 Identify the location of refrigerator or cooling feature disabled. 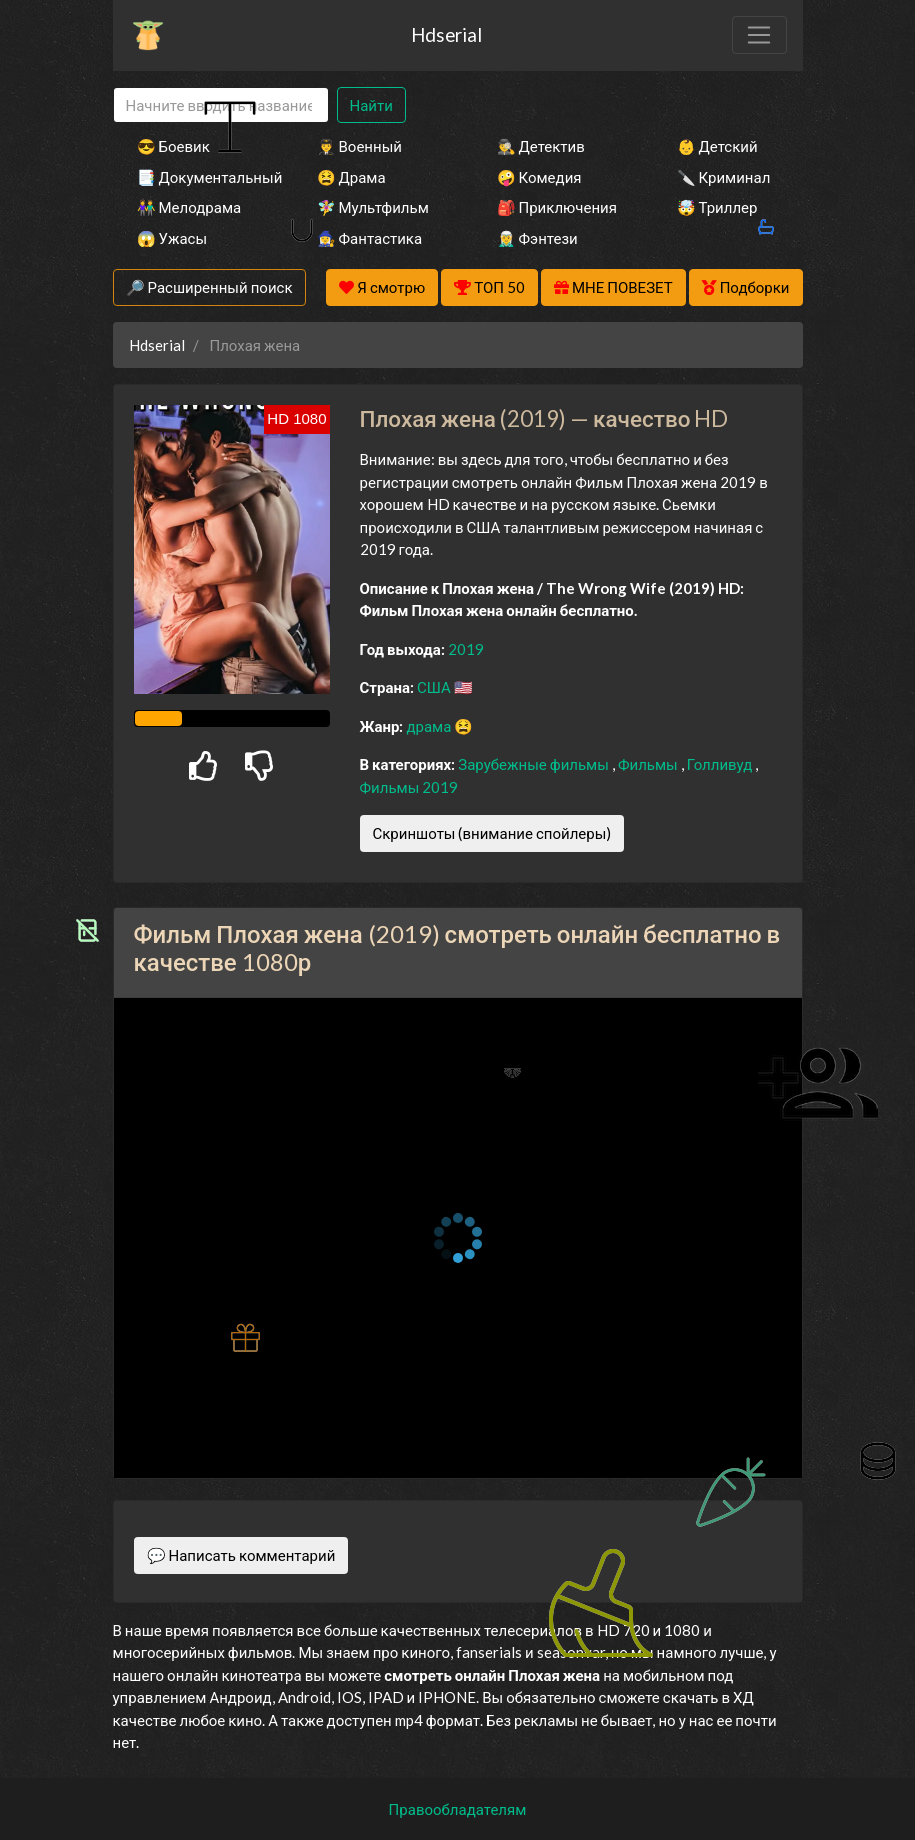
(87, 930).